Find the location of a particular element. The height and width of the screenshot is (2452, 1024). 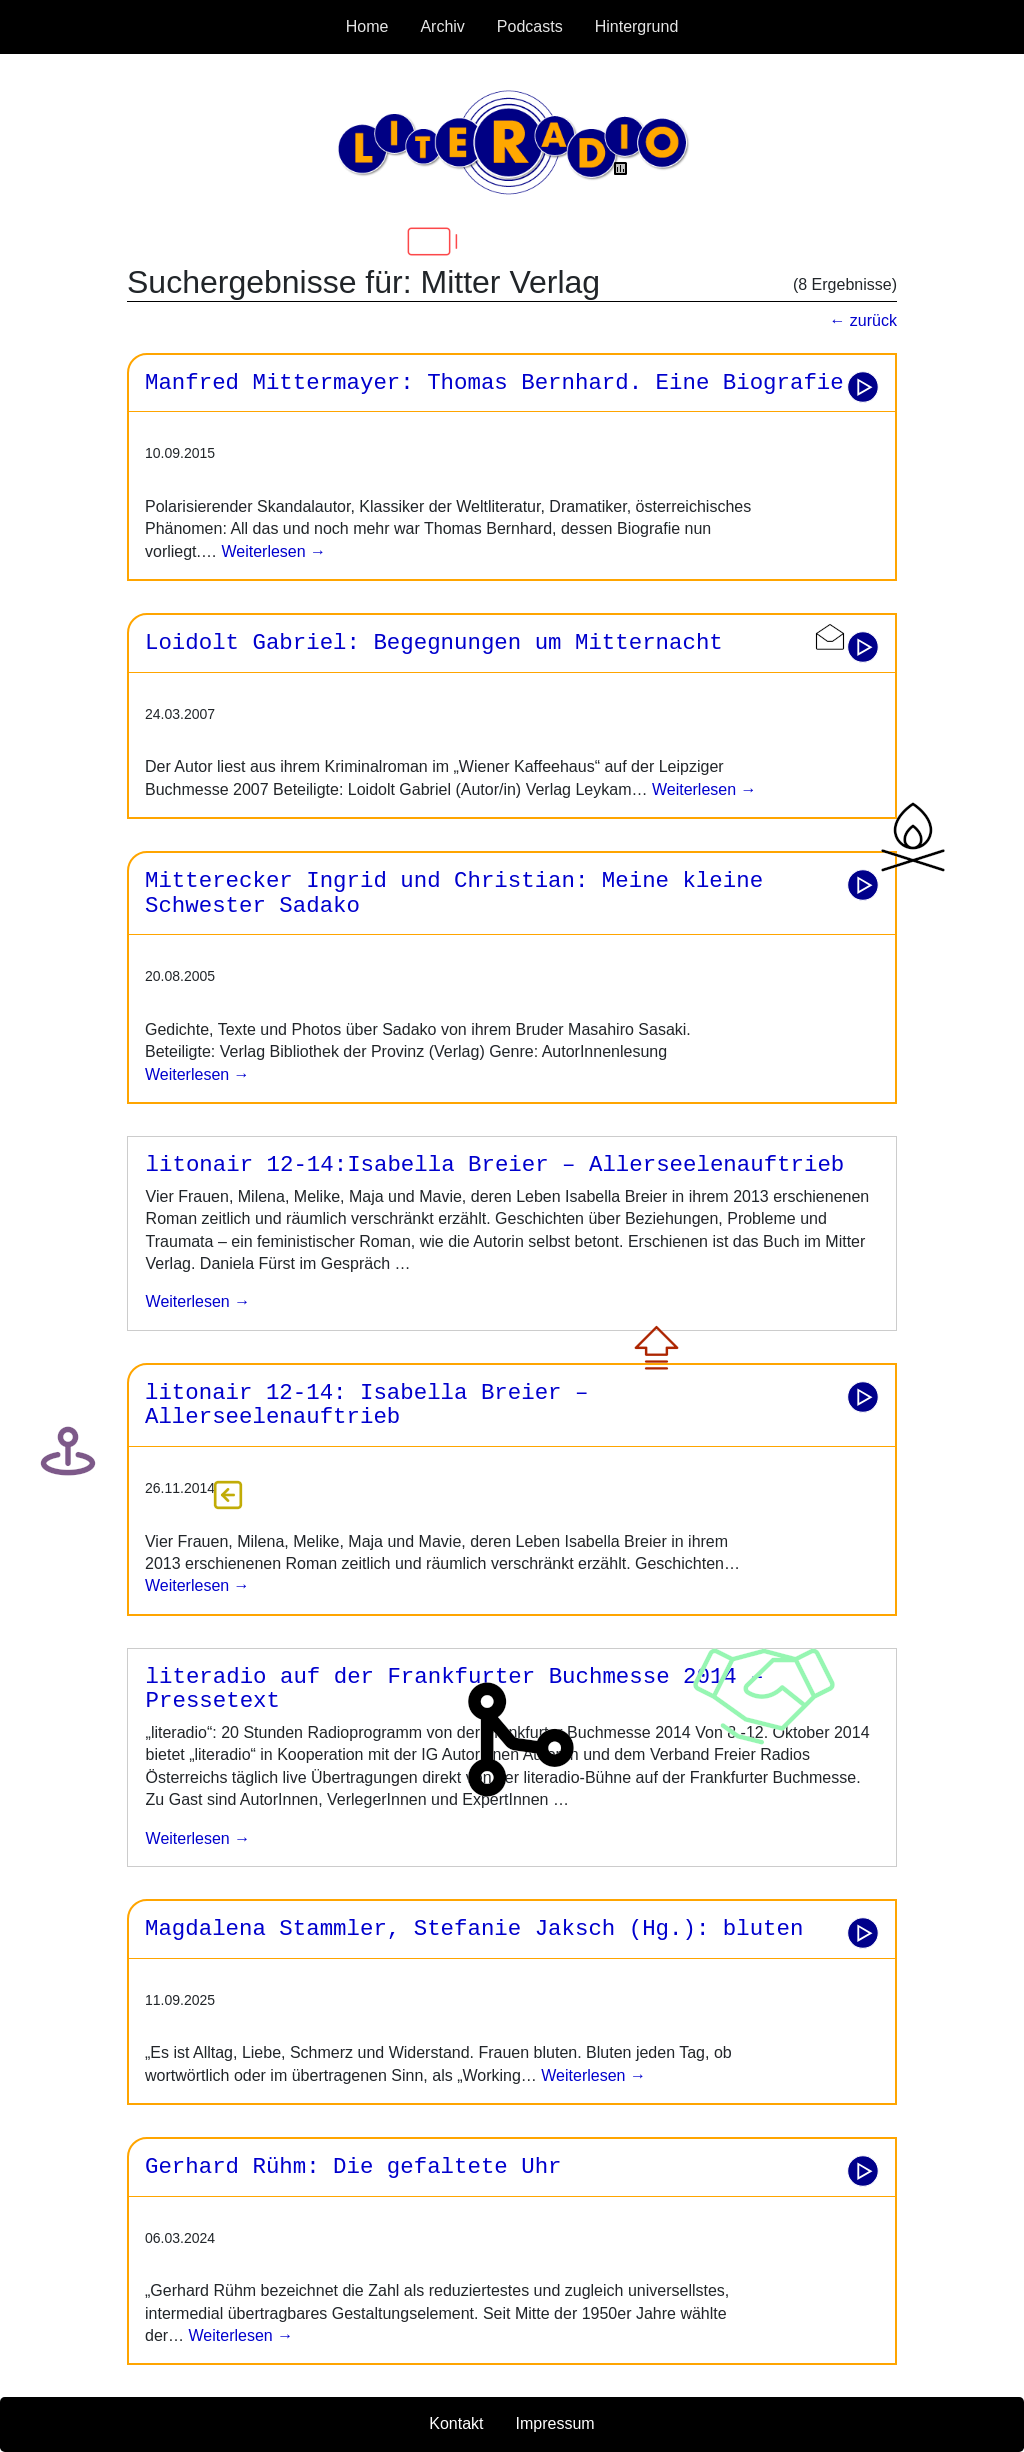

access outdoor or camping-related features is located at coordinates (913, 837).